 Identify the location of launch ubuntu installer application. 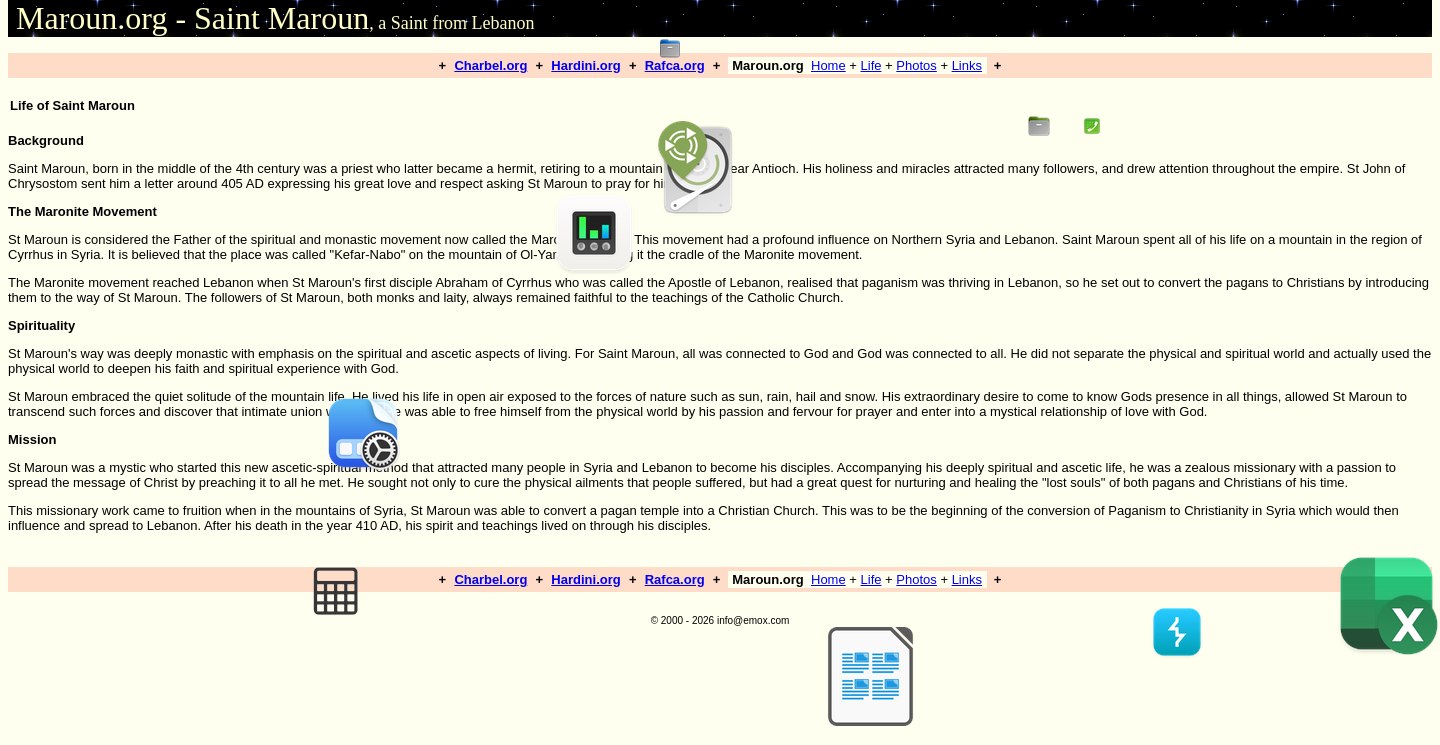
(698, 170).